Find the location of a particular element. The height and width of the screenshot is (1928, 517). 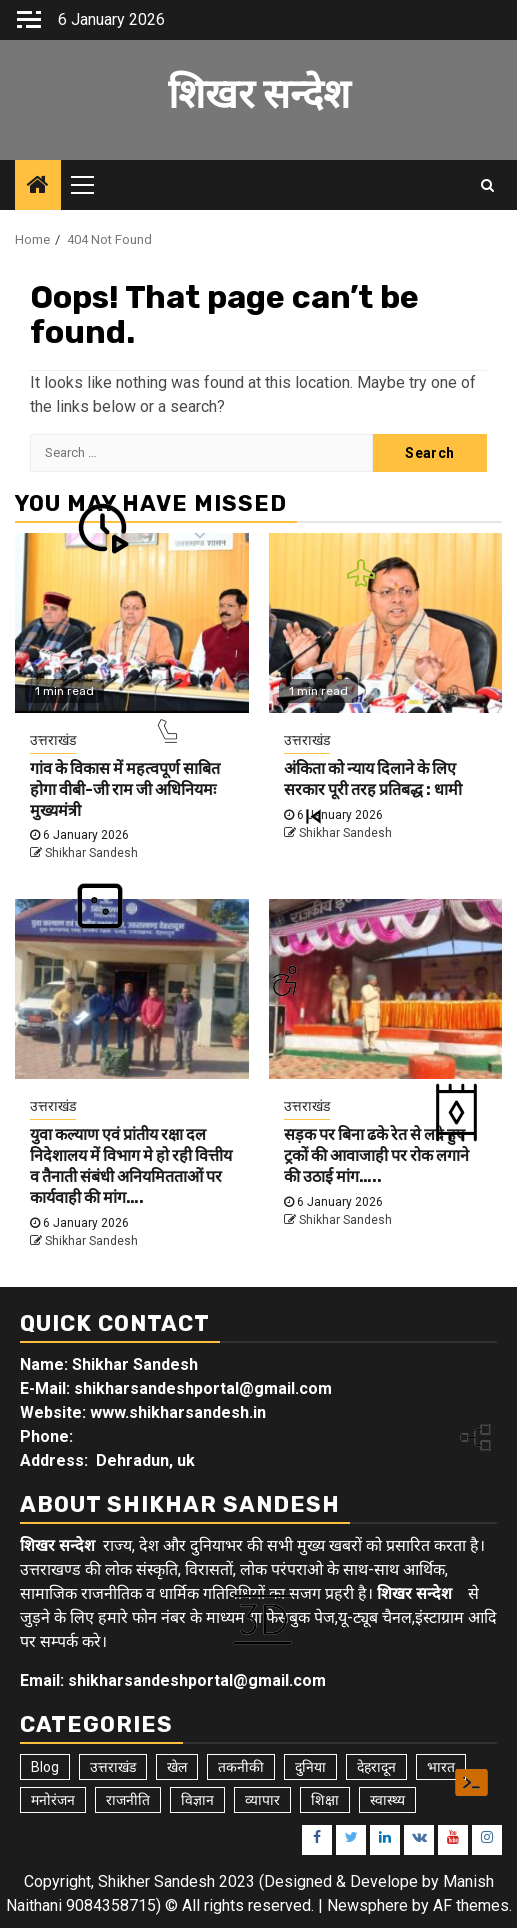

indicates wheelchair accessible route or facility is located at coordinates (285, 981).